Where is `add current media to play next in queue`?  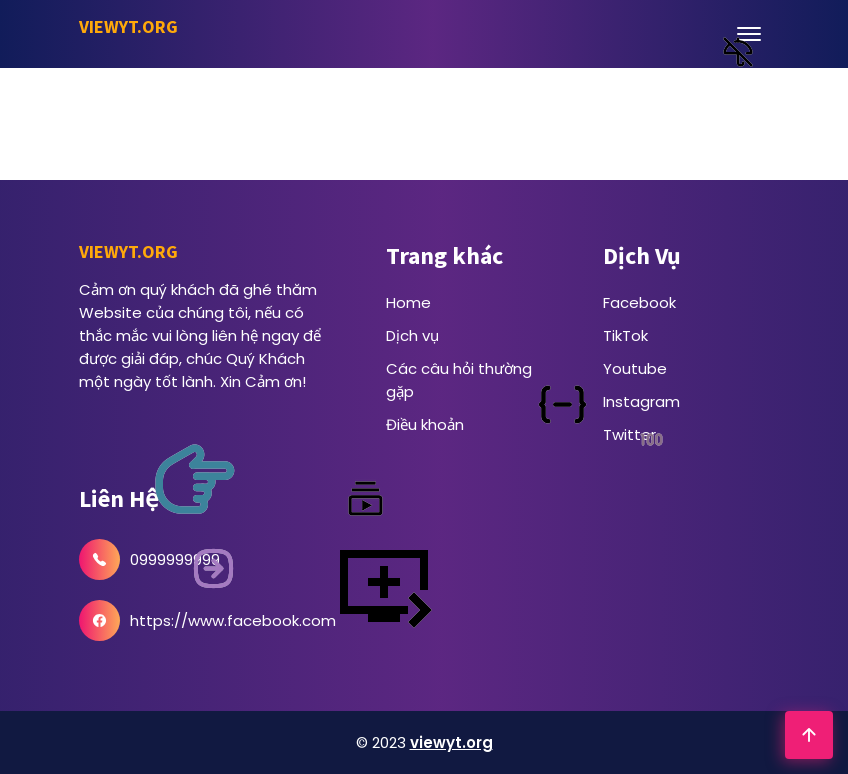 add current media to play next in queue is located at coordinates (384, 586).